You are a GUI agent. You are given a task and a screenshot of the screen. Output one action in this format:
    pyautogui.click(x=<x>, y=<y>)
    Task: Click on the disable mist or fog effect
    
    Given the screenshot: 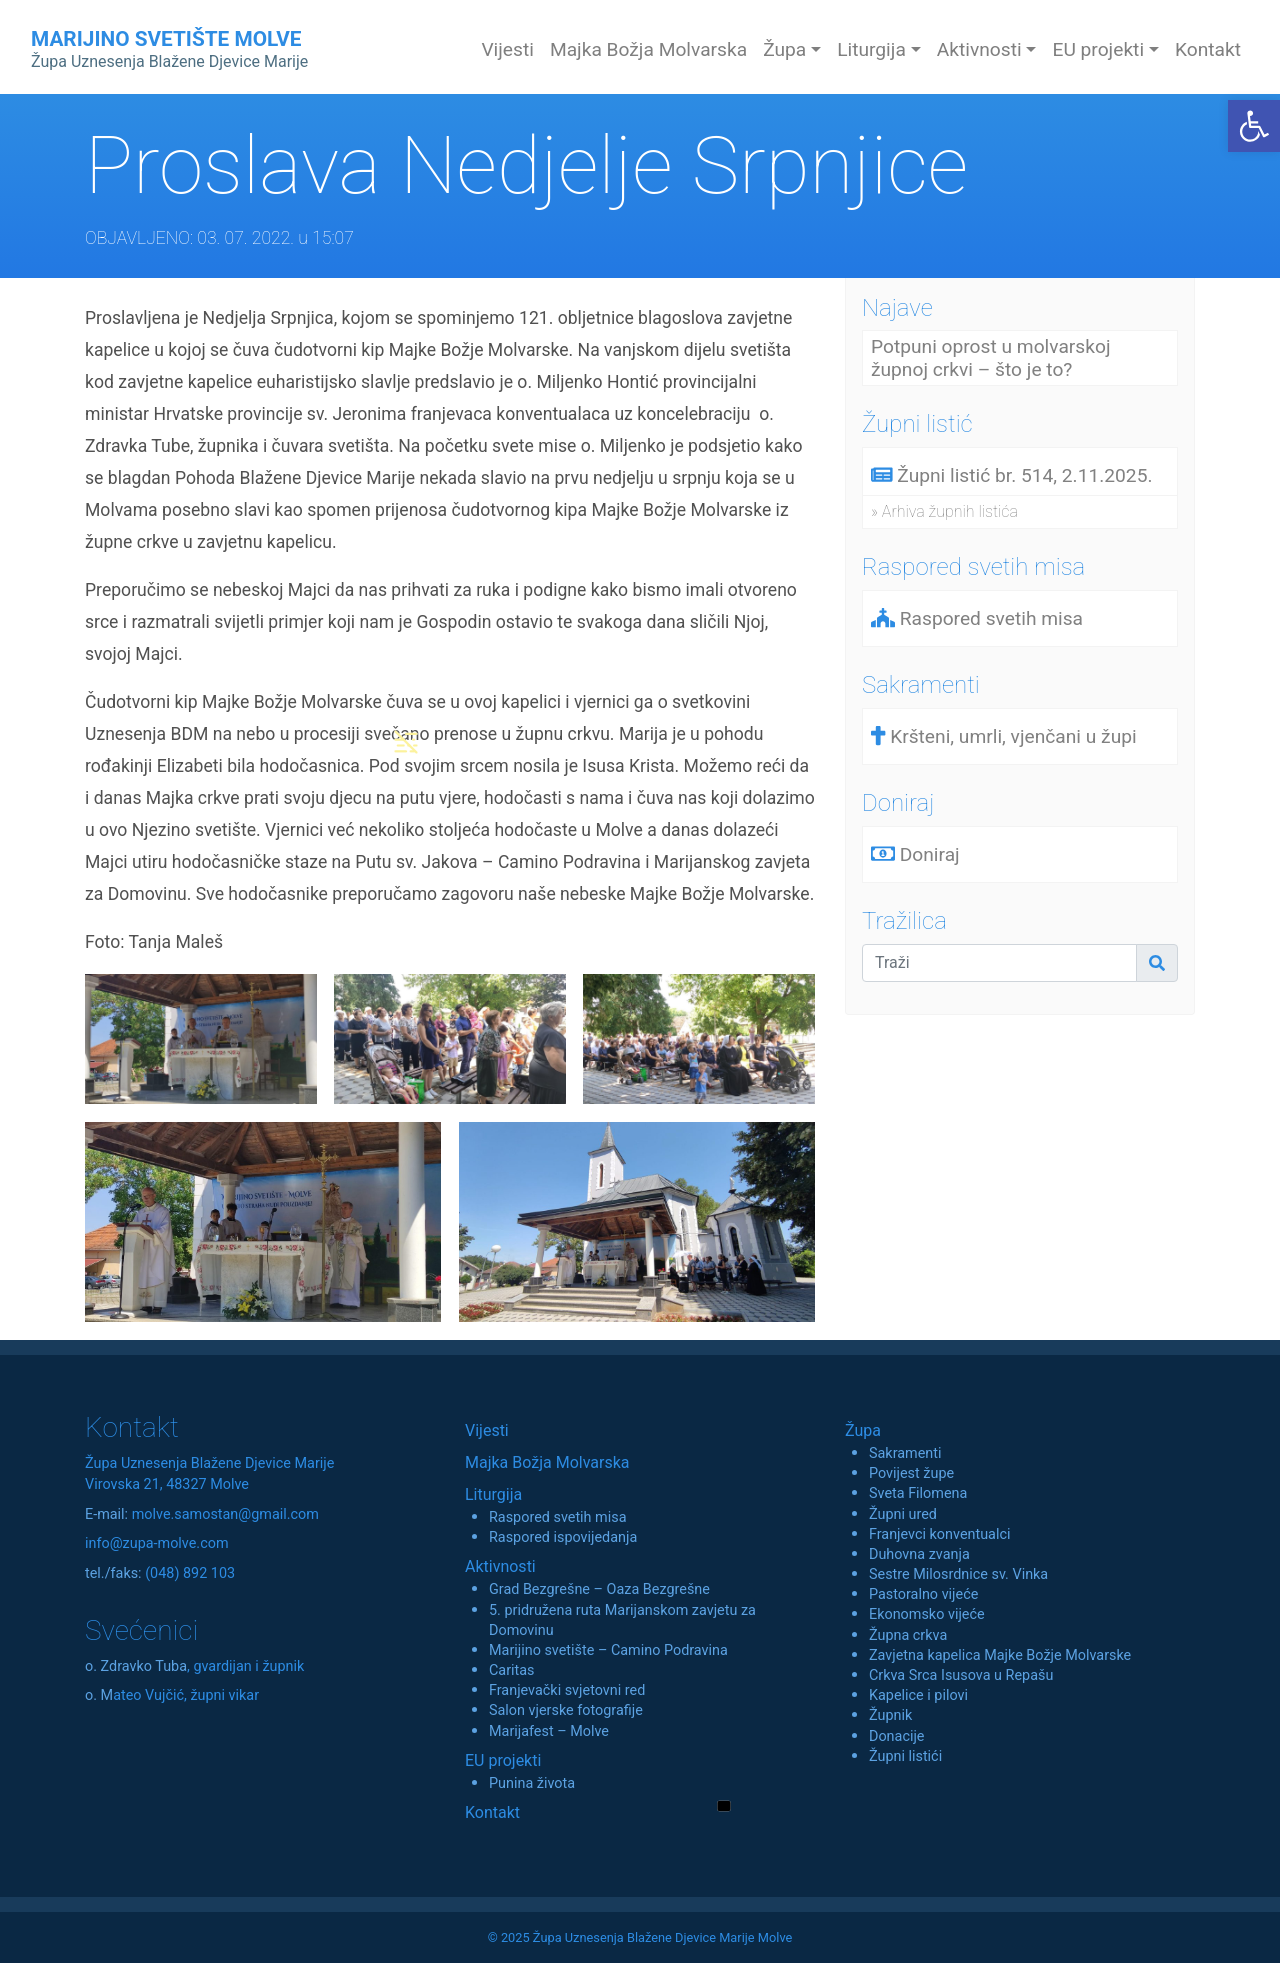 What is the action you would take?
    pyautogui.click(x=406, y=742)
    